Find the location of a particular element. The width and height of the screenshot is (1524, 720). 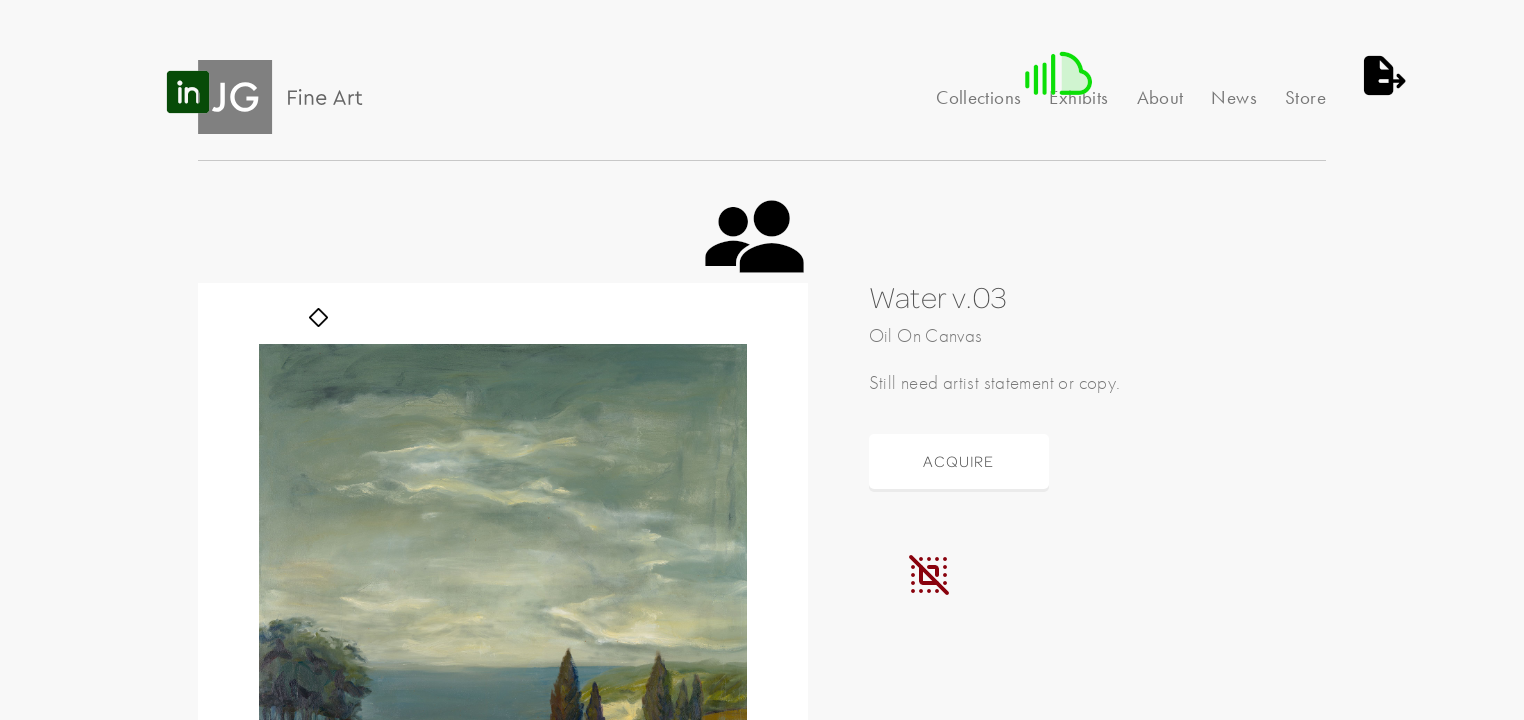

open soundcloud app is located at coordinates (1057, 75).